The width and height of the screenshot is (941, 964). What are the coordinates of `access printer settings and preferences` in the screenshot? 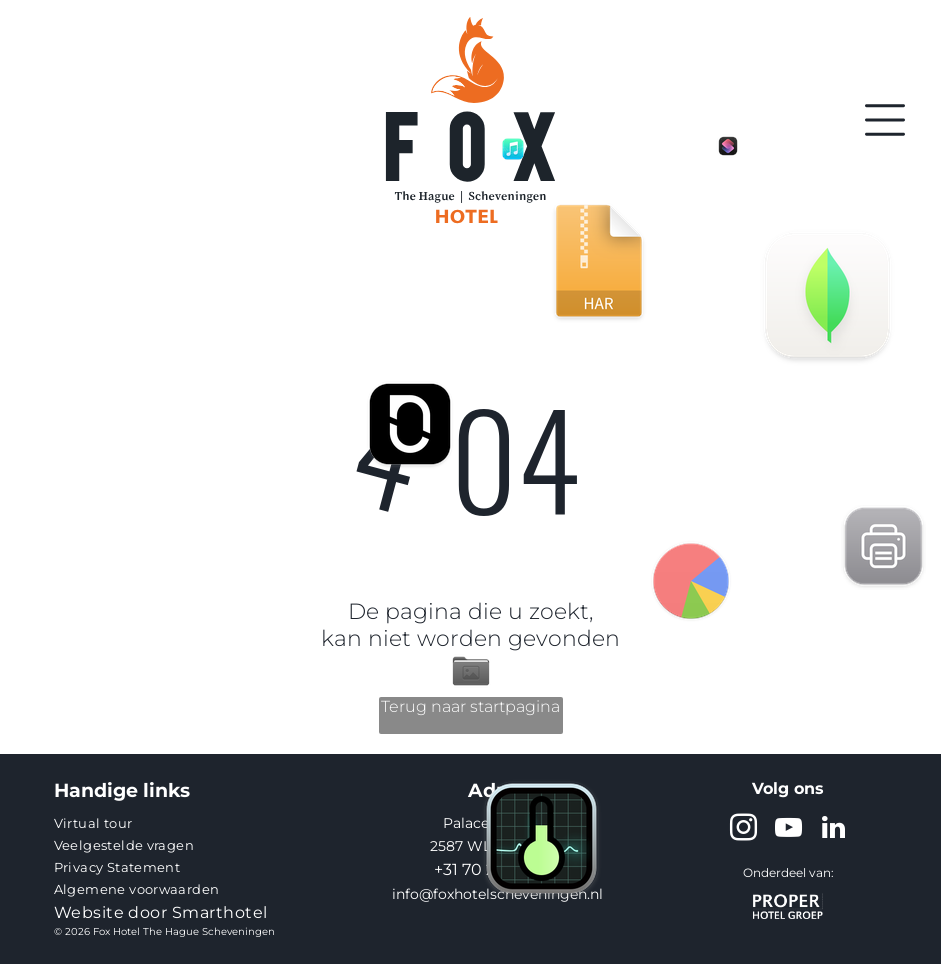 It's located at (883, 547).